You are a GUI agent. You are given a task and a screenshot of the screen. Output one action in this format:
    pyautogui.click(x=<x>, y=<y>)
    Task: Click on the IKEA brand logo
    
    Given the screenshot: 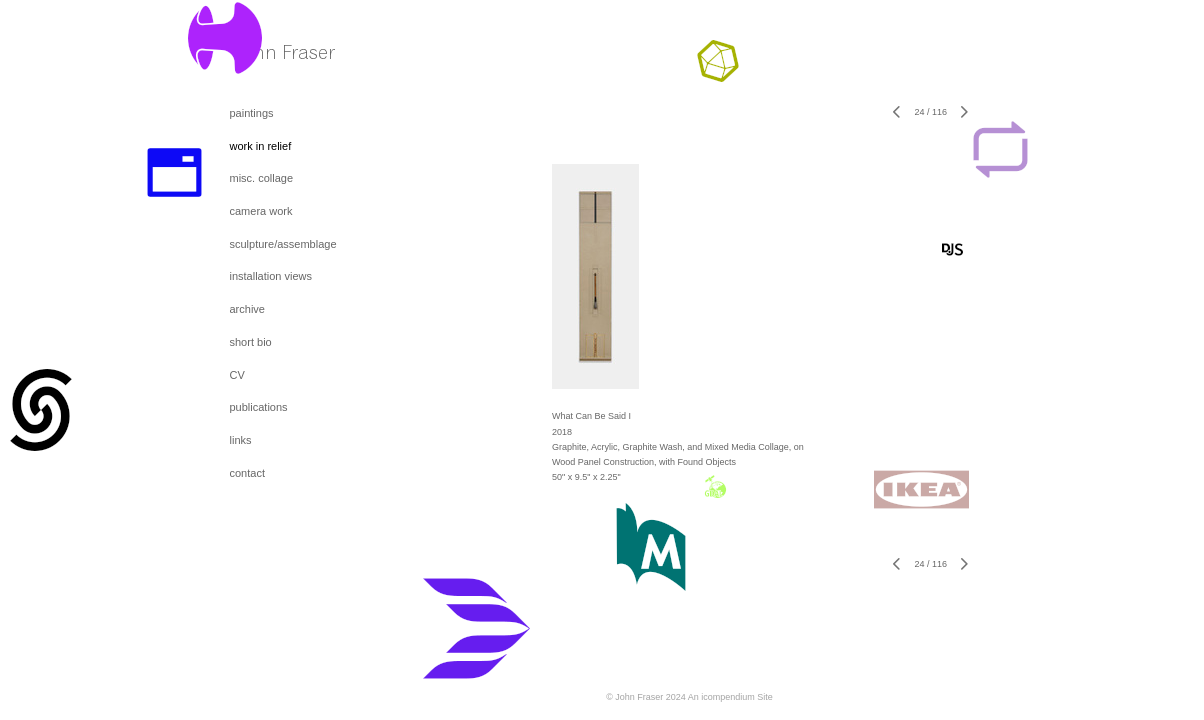 What is the action you would take?
    pyautogui.click(x=921, y=489)
    